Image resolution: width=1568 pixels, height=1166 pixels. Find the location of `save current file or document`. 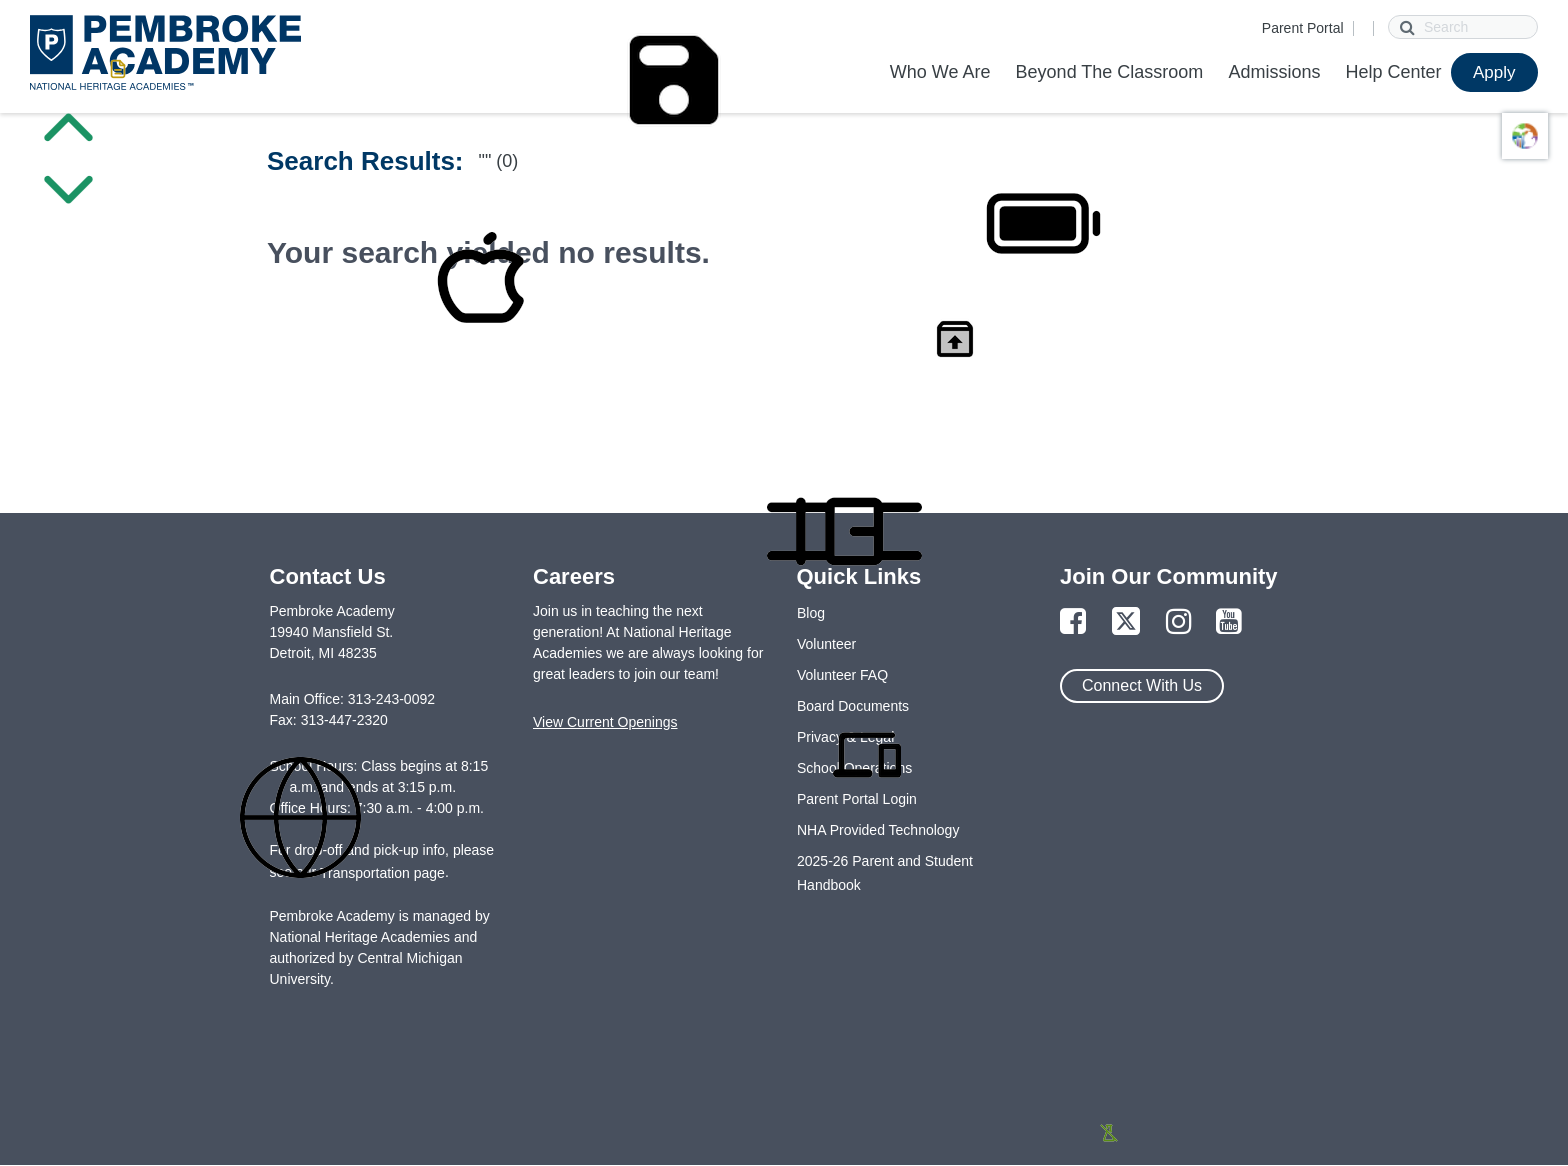

save current file or document is located at coordinates (674, 80).